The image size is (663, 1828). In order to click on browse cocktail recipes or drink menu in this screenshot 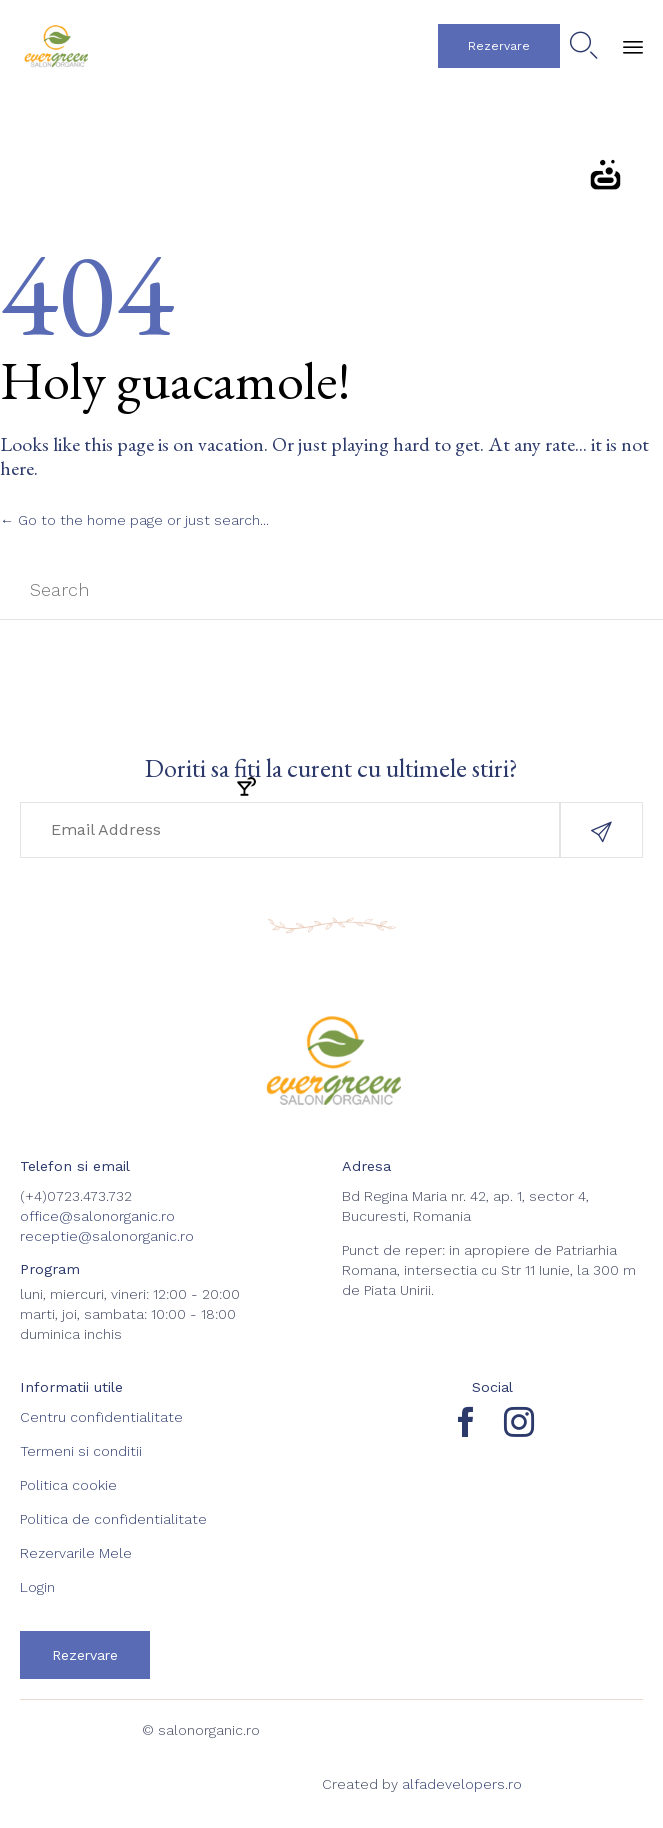, I will do `click(245, 787)`.